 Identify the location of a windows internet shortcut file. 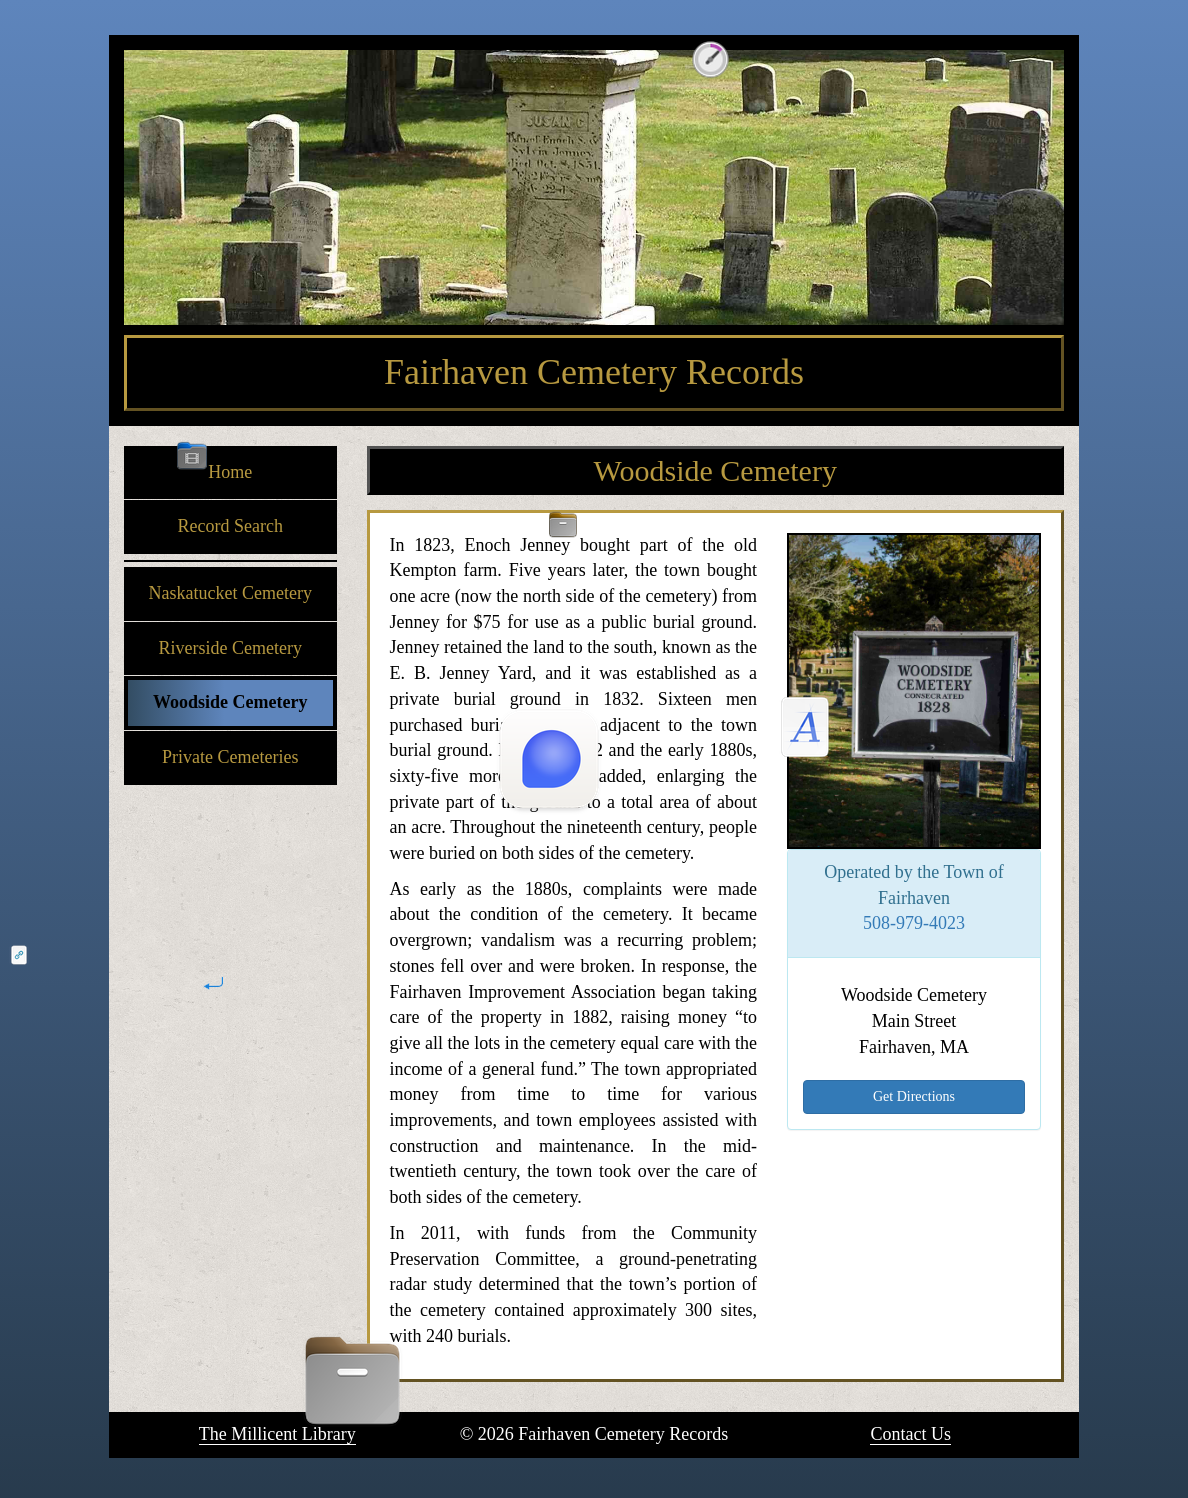
(19, 955).